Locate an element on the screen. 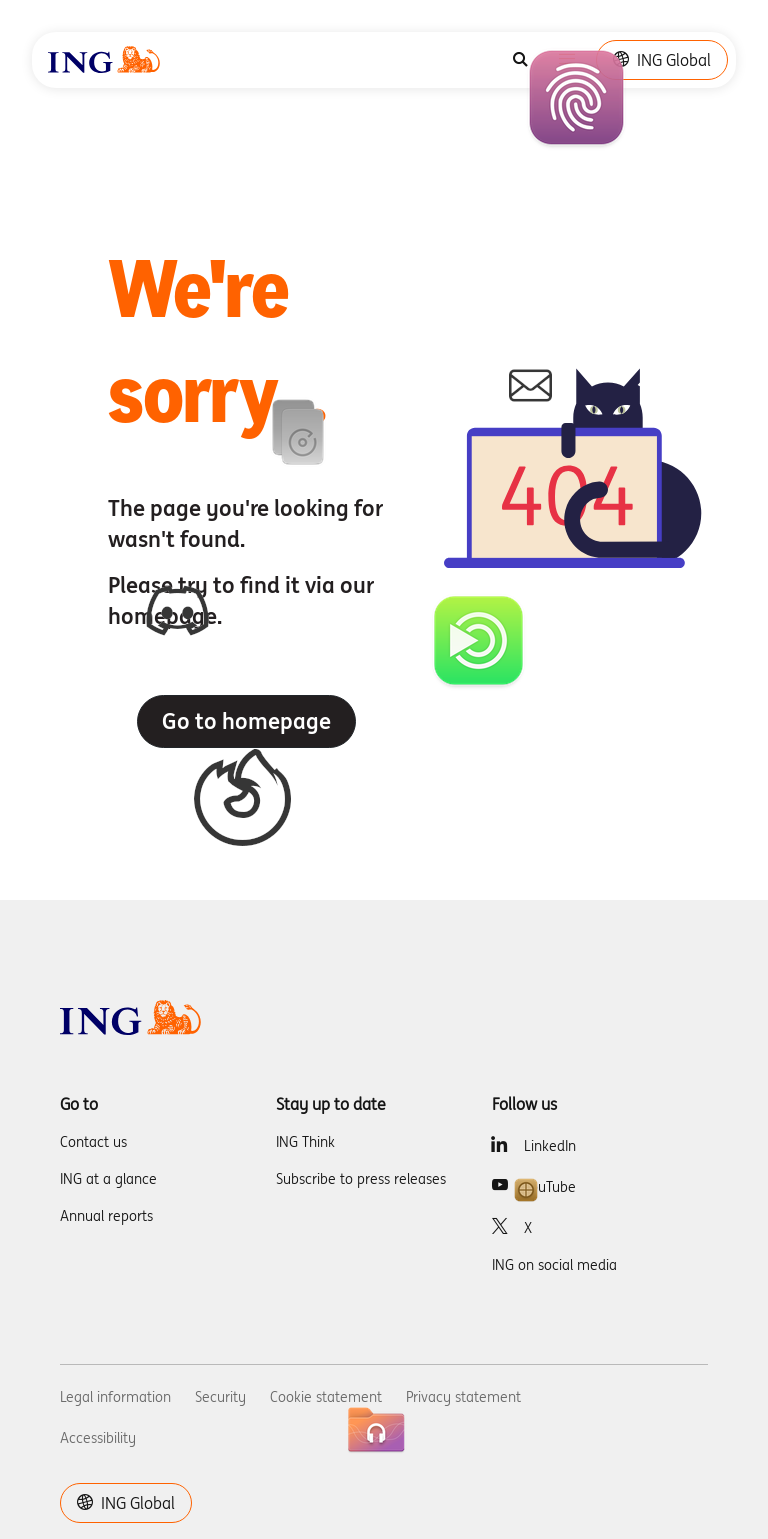 This screenshot has width=768, height=1539. open the mate desktop environment app is located at coordinates (478, 640).